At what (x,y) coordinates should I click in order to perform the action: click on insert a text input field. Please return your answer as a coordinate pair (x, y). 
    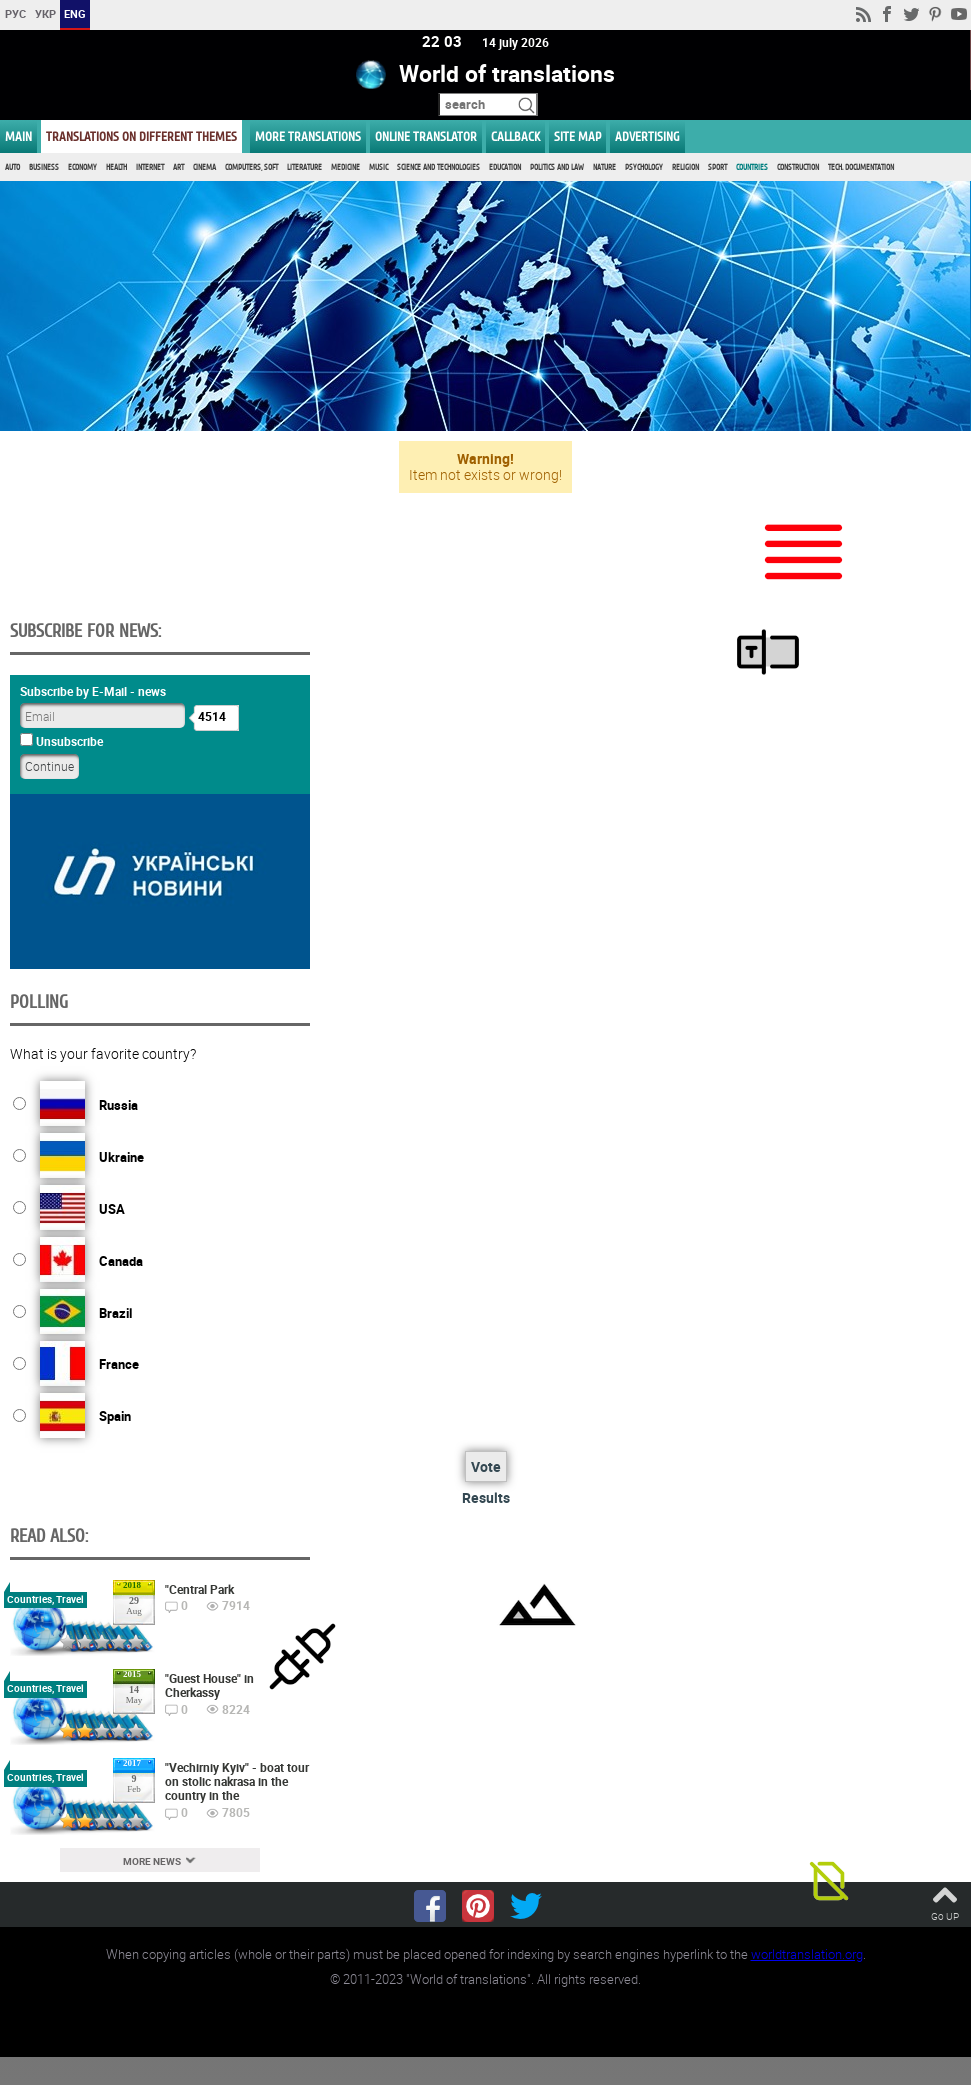
    Looking at the image, I should click on (768, 652).